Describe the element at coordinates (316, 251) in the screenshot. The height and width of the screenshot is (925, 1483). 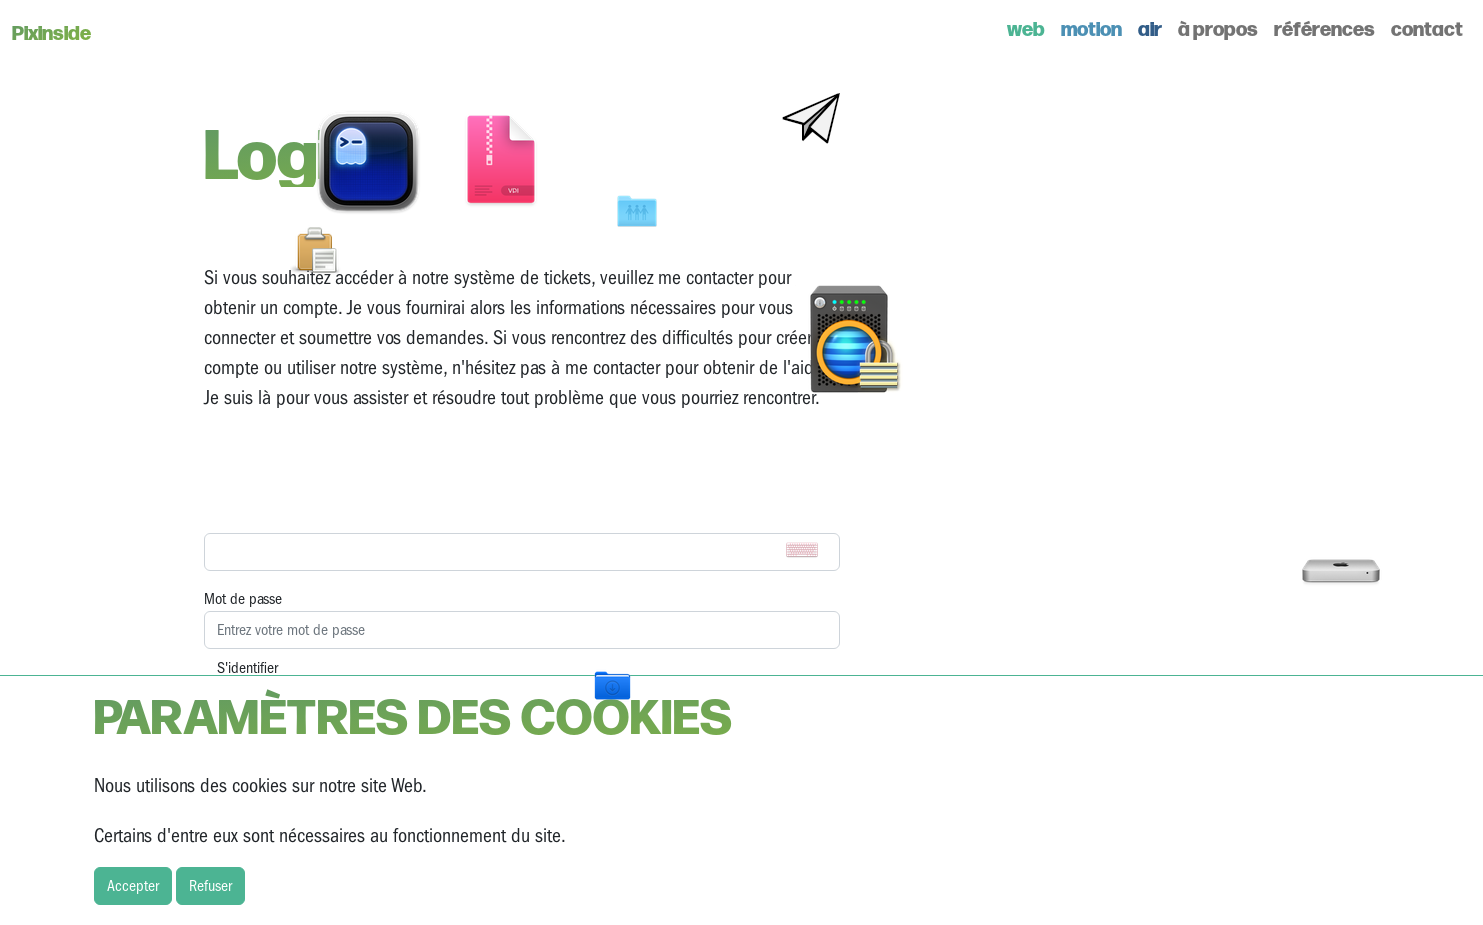
I see `paste copied content from clipboard` at that location.